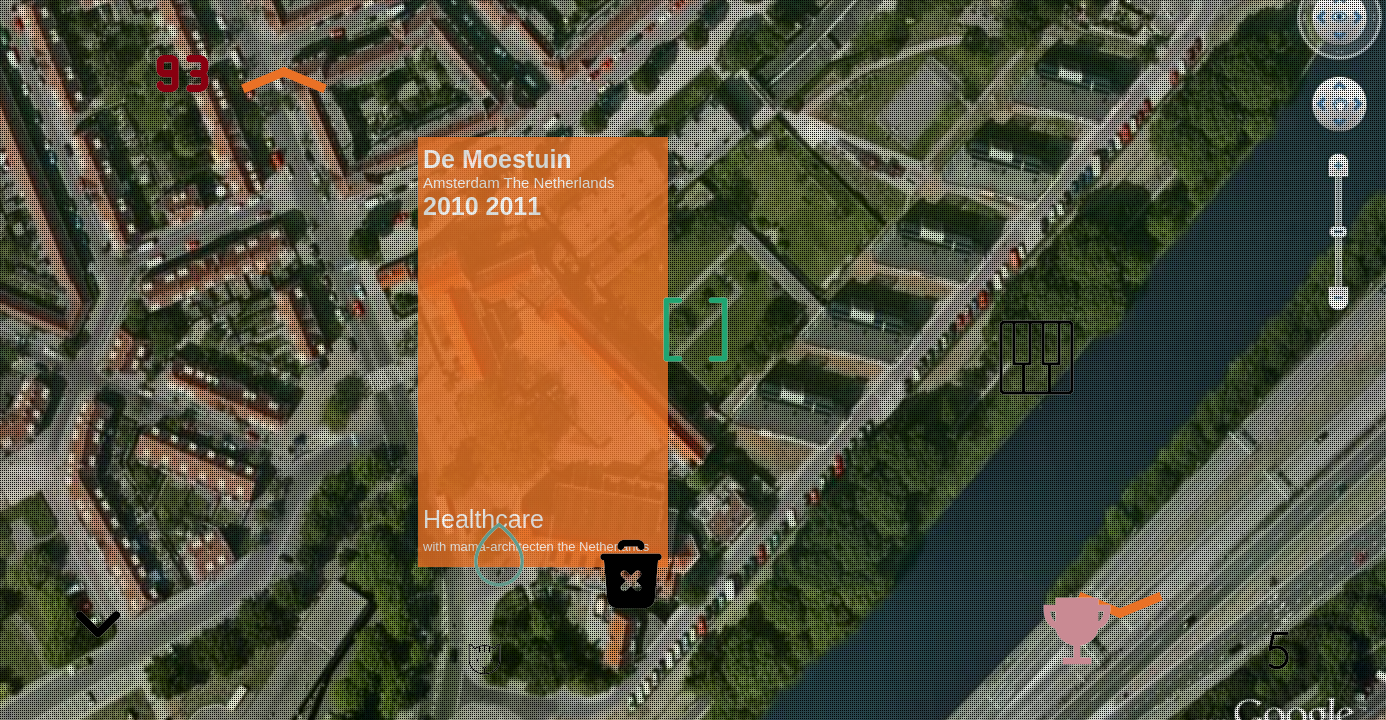 This screenshot has height=720, width=1386. What do you see at coordinates (1278, 650) in the screenshot?
I see `indicates the number five in a list or sequence` at bounding box center [1278, 650].